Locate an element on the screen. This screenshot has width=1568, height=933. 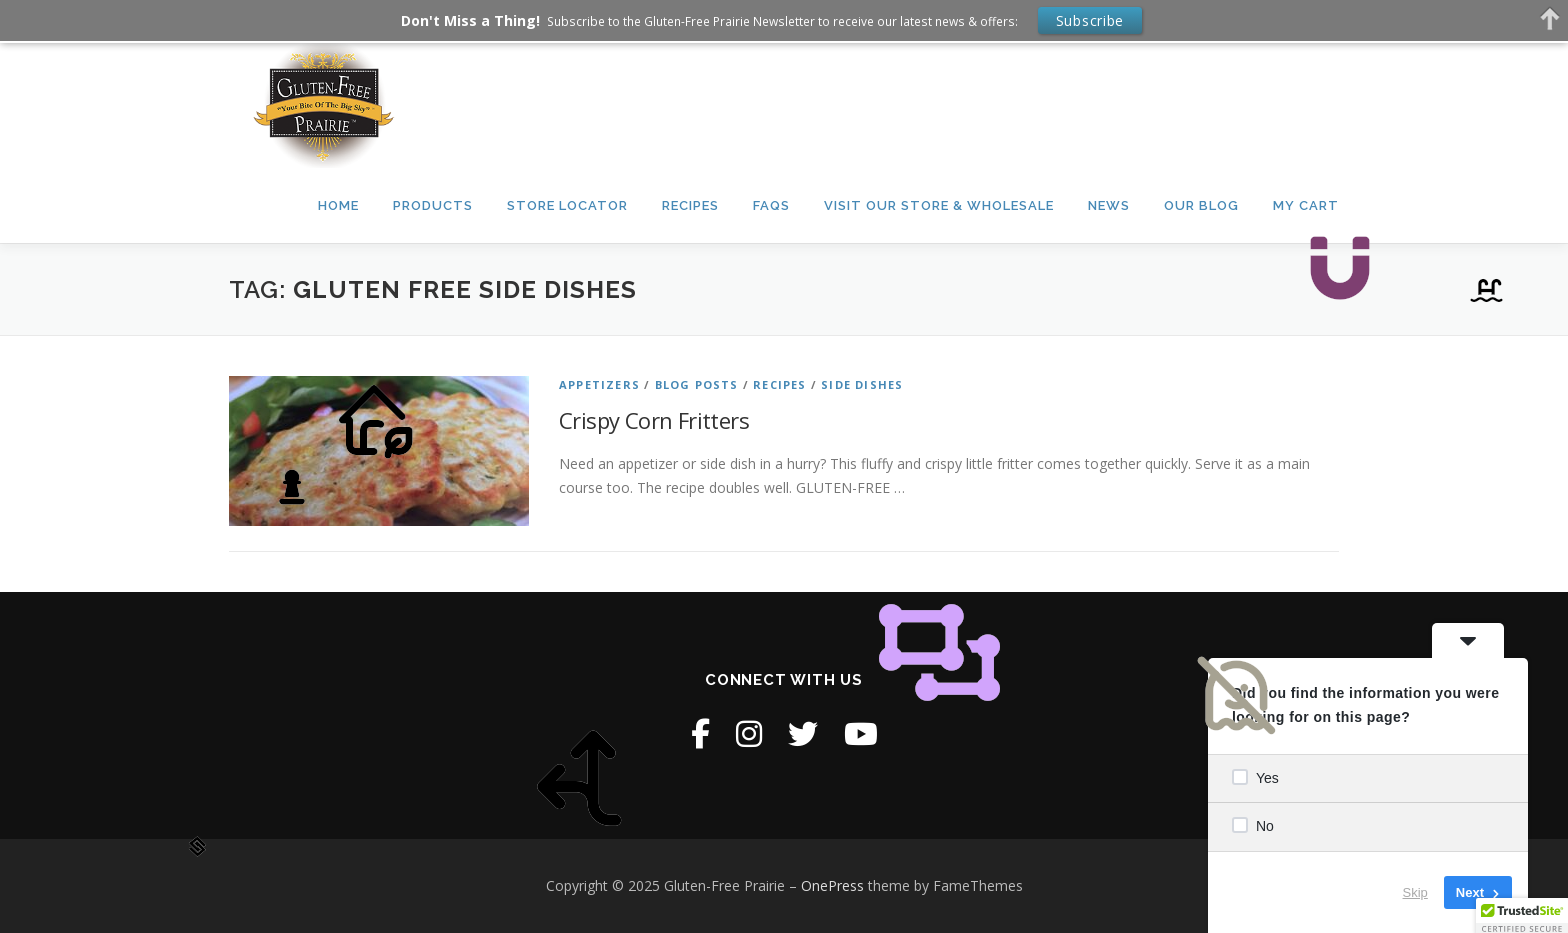
play chess or access chess game is located at coordinates (292, 488).